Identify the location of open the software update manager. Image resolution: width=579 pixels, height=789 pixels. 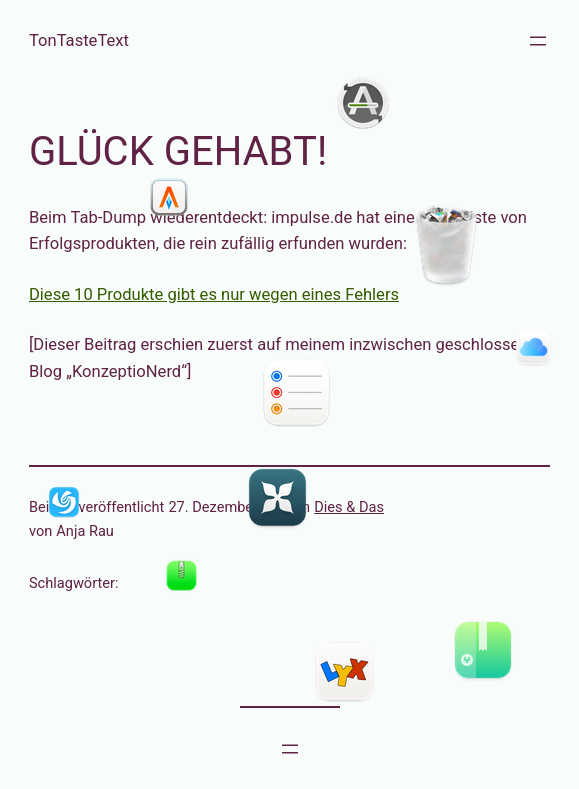
(363, 103).